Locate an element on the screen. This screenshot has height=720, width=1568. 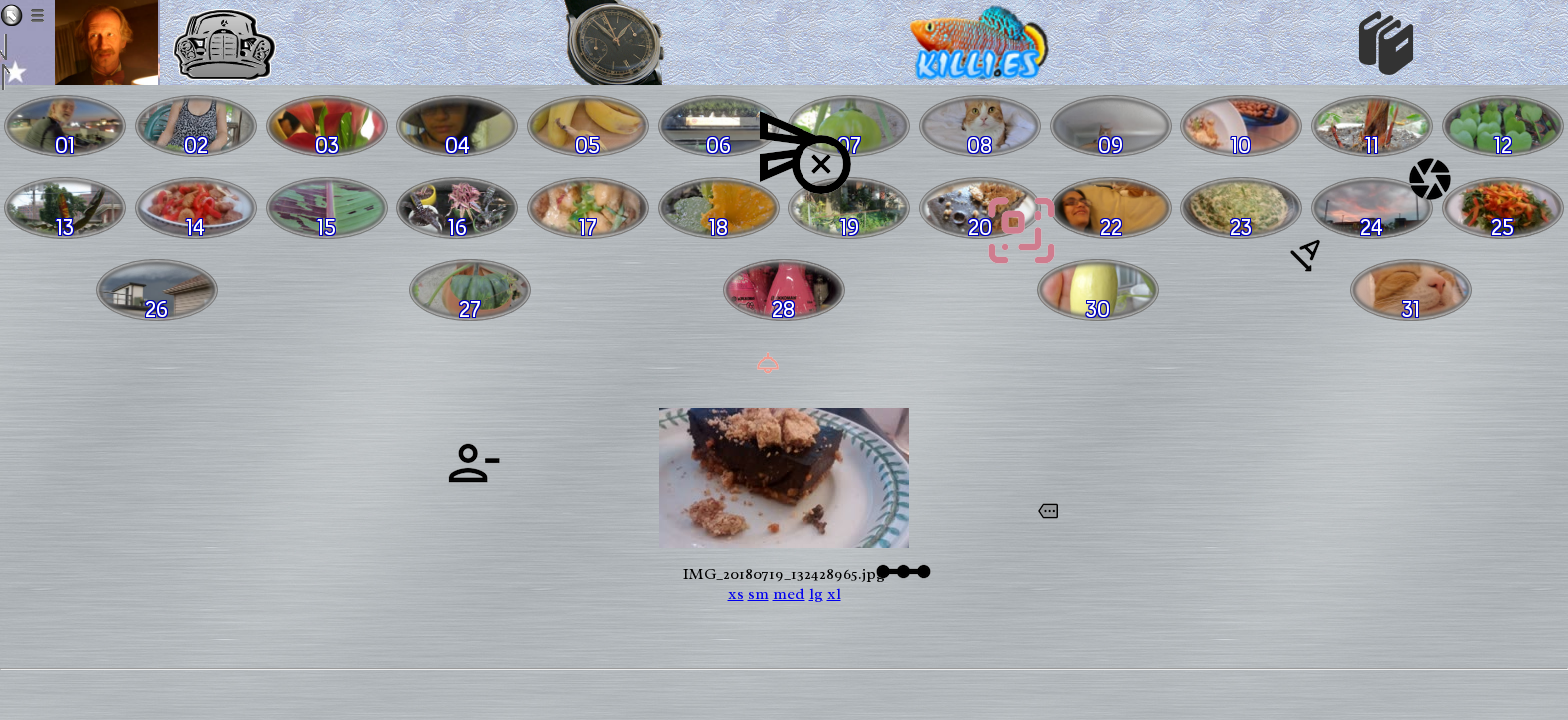
remove a contact or friend is located at coordinates (473, 463).